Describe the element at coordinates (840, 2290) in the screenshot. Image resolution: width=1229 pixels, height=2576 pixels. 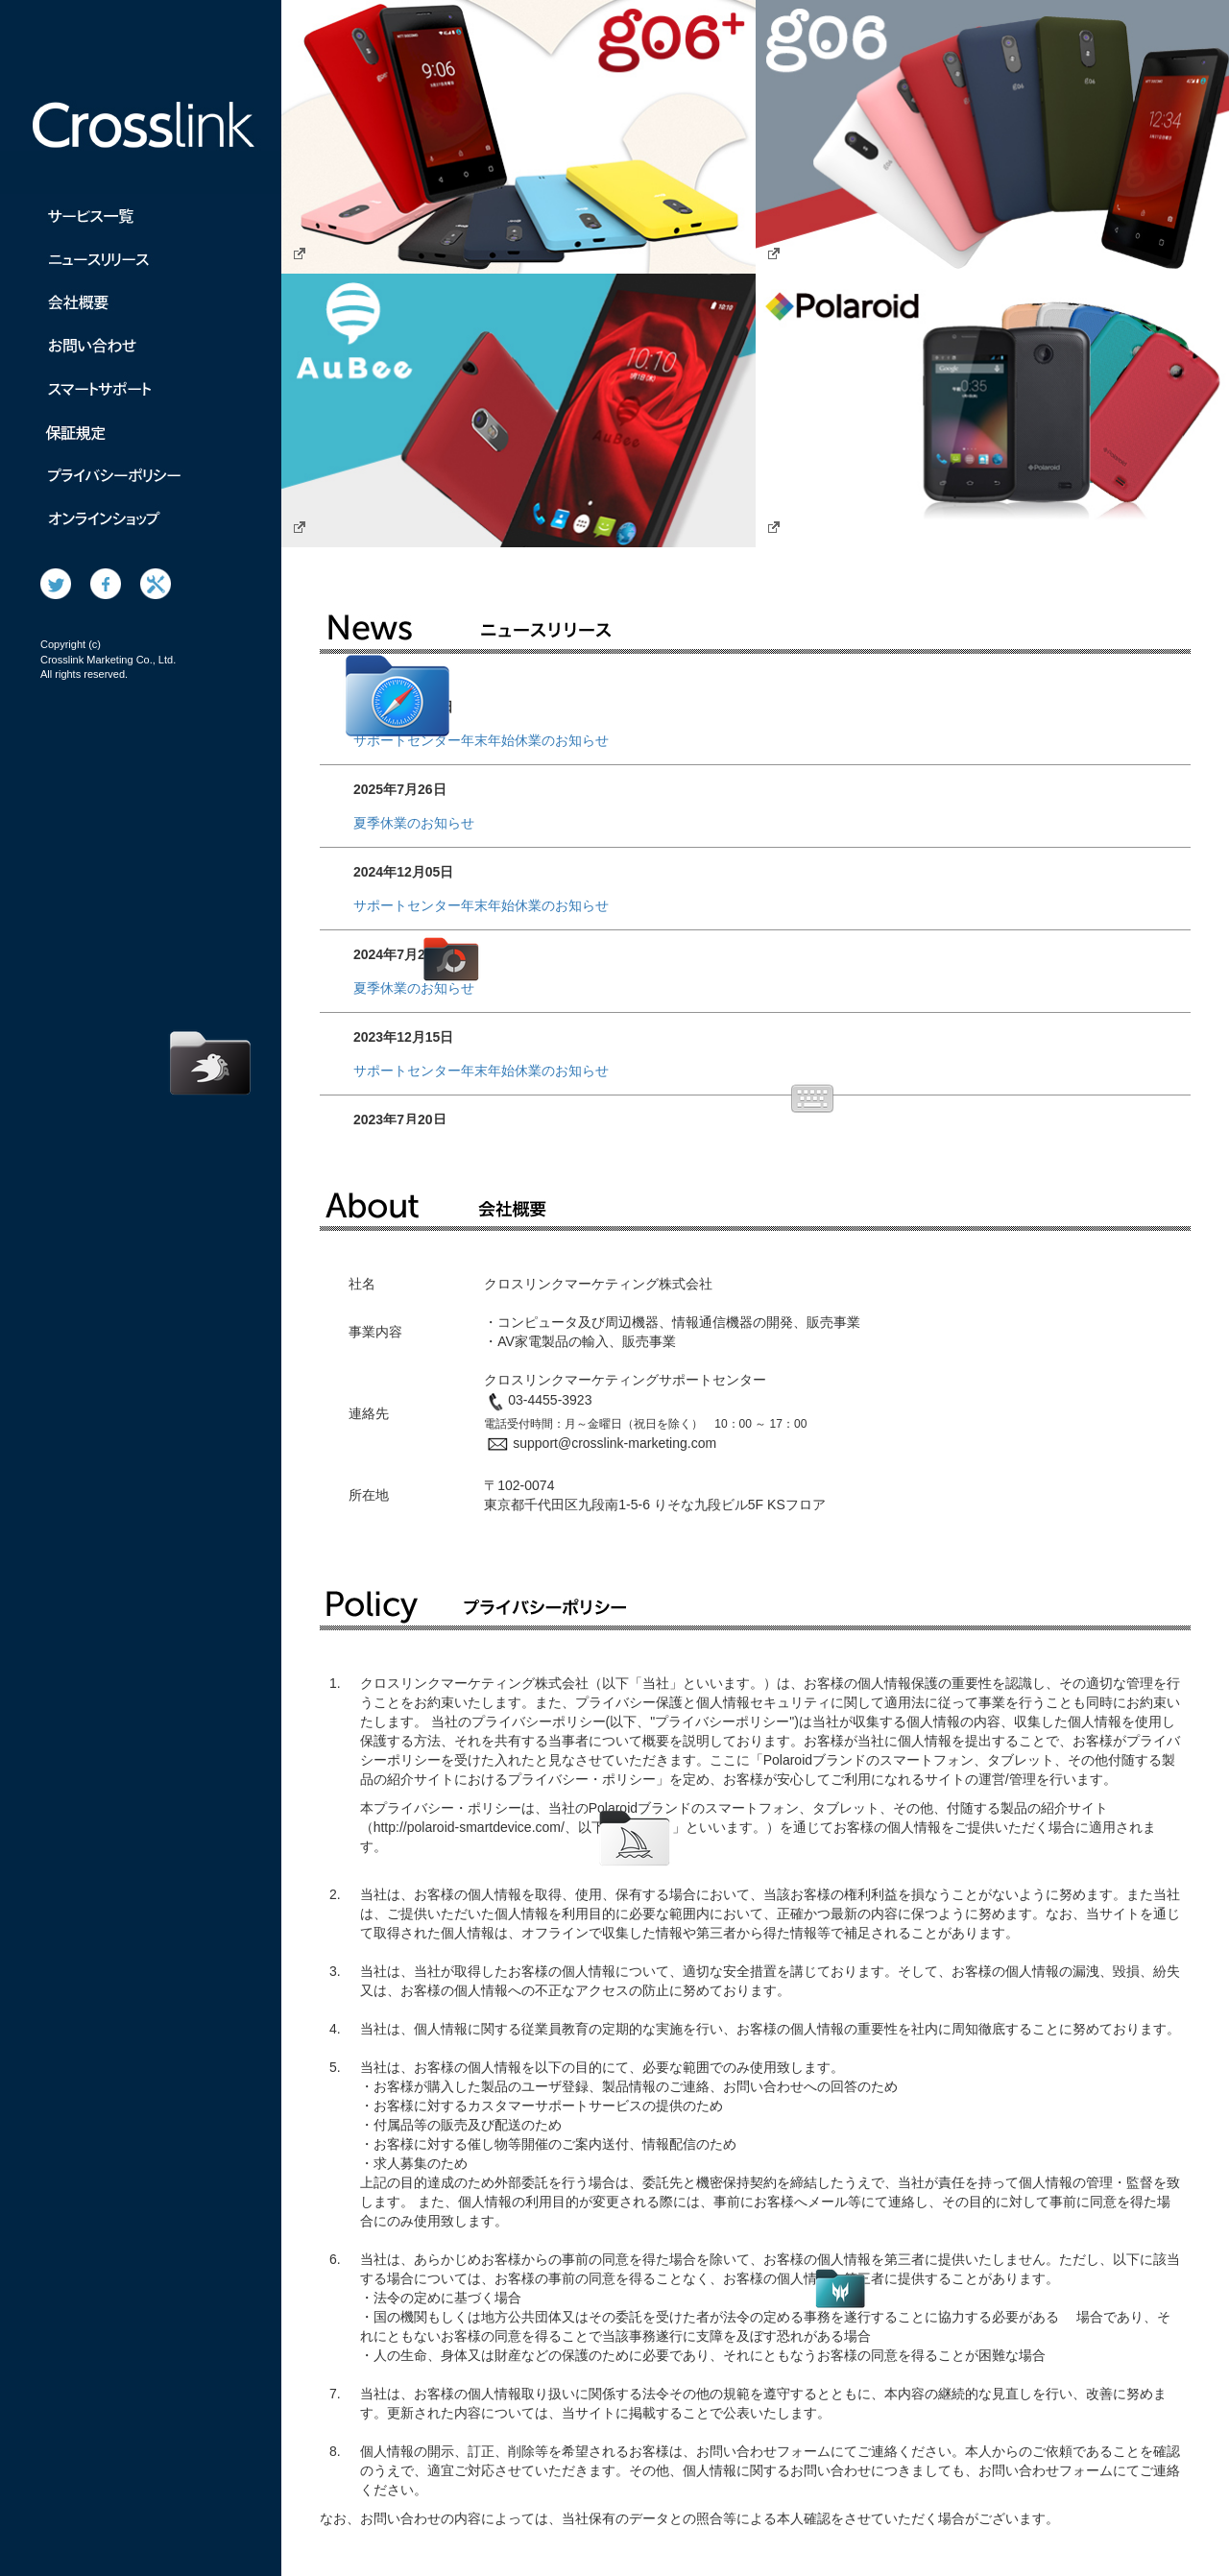
I see `open acer predator game files folder` at that location.